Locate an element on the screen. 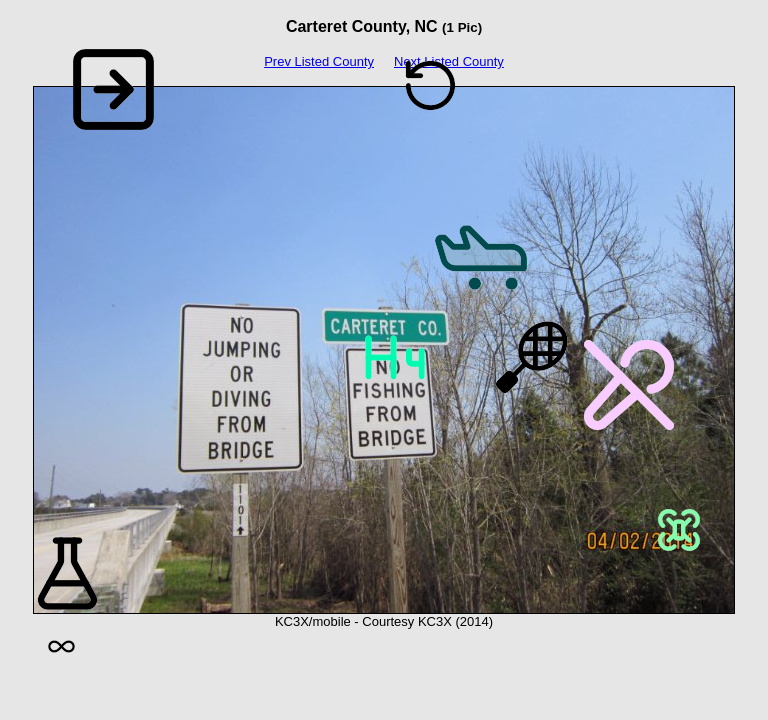 Image resolution: width=768 pixels, height=720 pixels. access tennis or racquet sports features is located at coordinates (530, 358).